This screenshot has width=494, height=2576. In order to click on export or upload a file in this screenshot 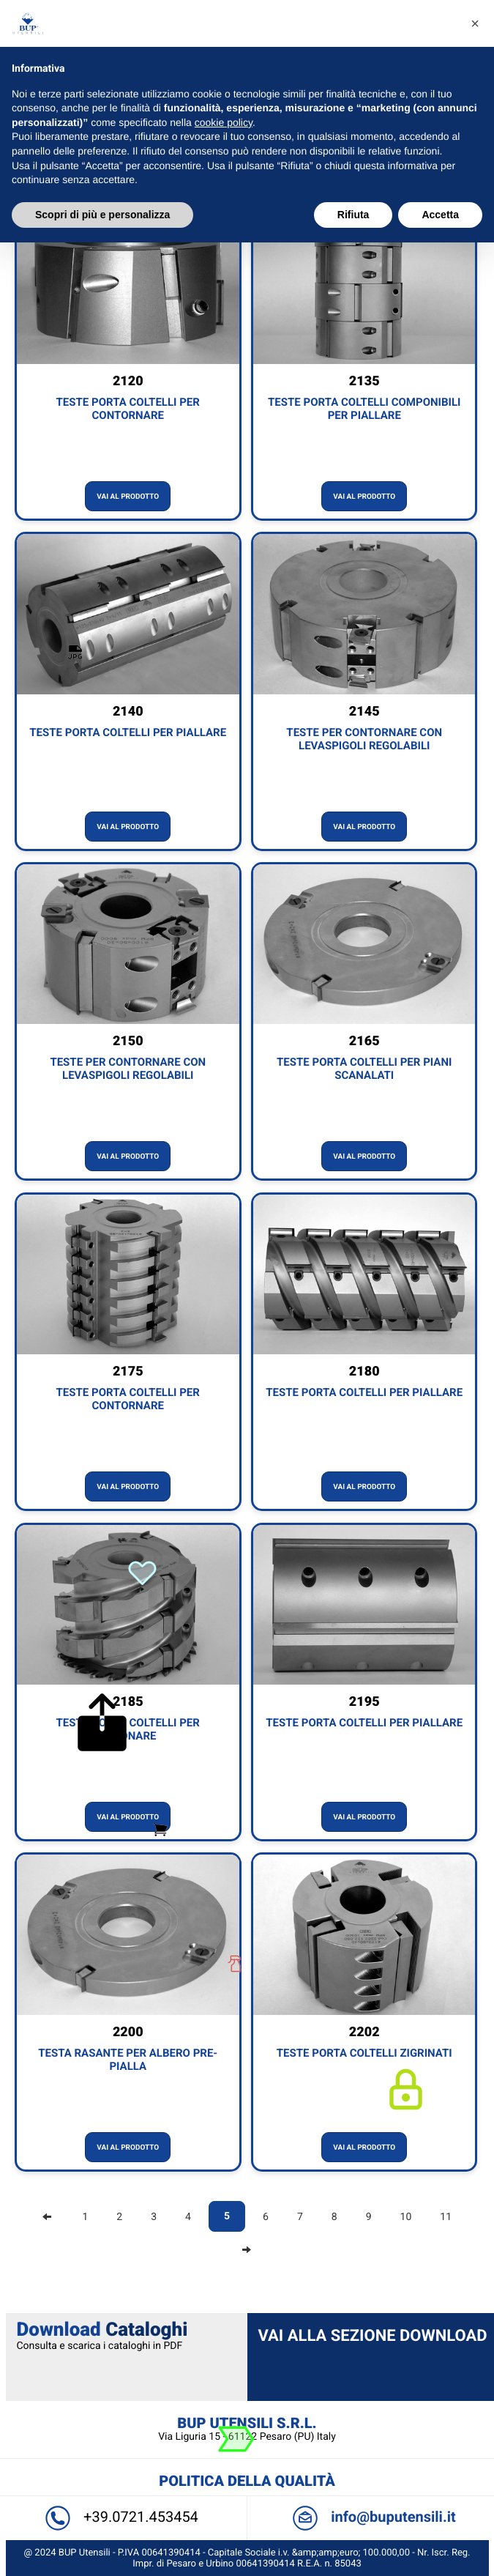, I will do `click(102, 1724)`.